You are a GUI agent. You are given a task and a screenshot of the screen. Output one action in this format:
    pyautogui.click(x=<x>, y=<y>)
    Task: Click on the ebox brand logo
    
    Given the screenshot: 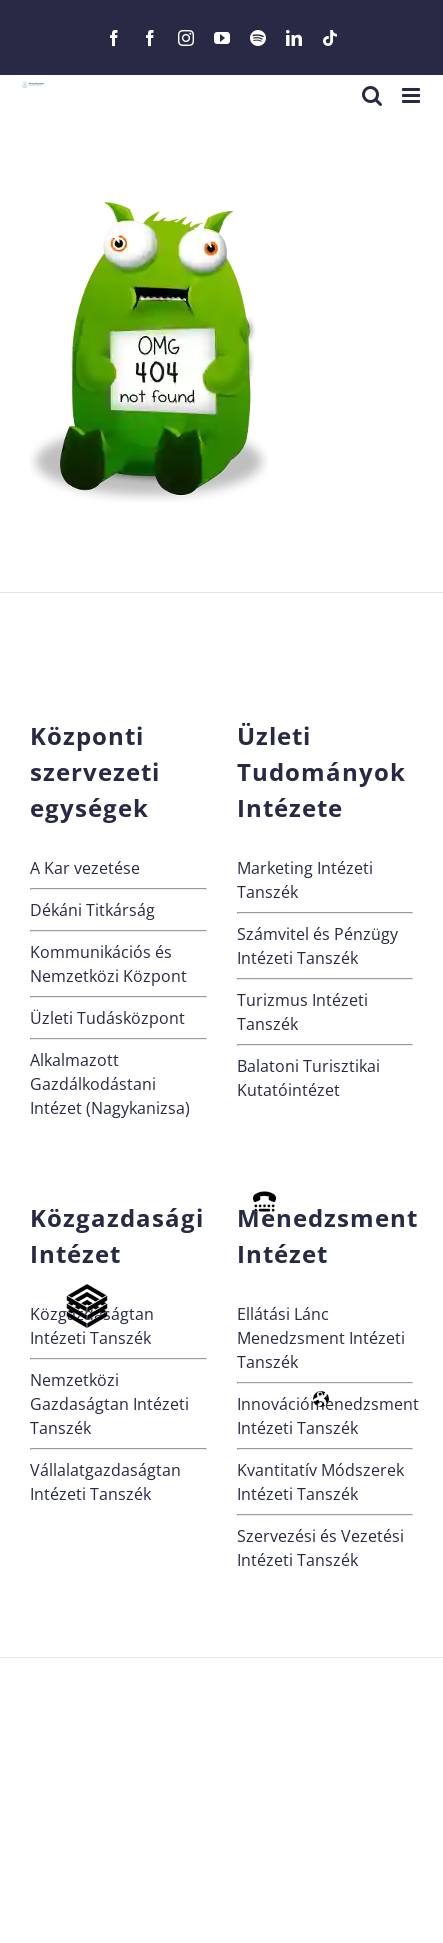 What is the action you would take?
    pyautogui.click(x=87, y=1306)
    